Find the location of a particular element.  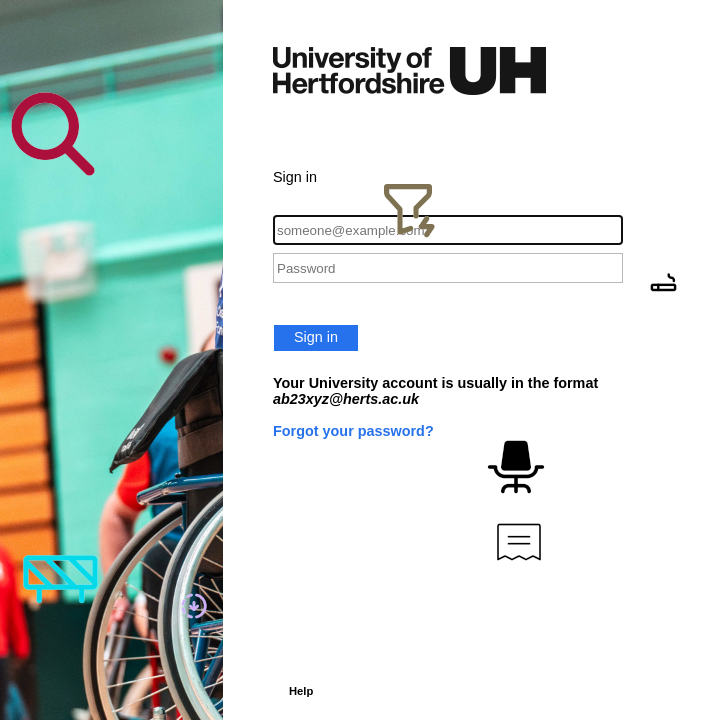

indicates a blocked or restricted area is located at coordinates (60, 576).